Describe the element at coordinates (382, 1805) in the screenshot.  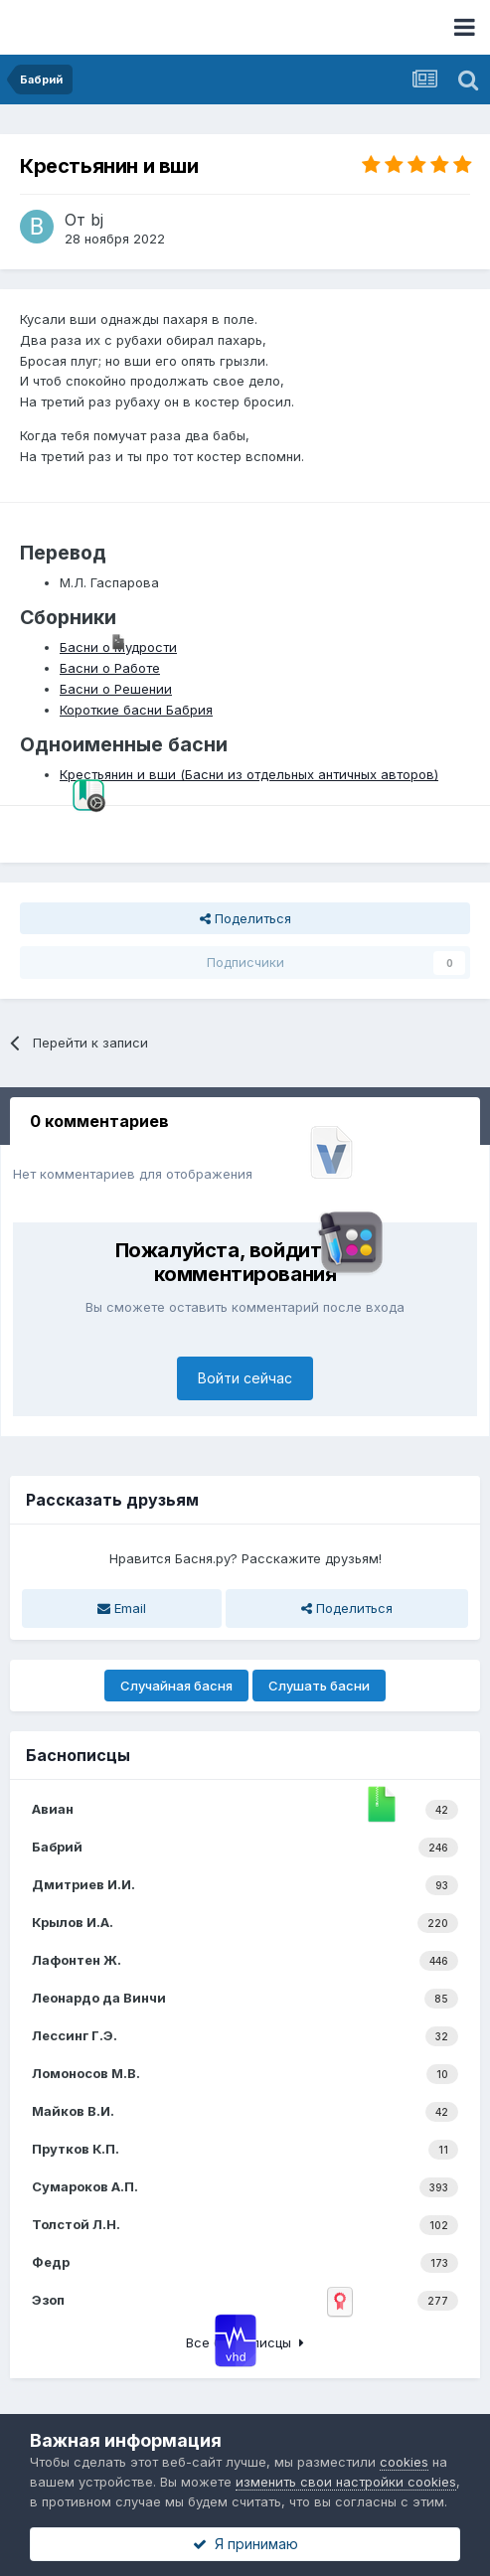
I see `compressed archive file (.arc format)` at that location.